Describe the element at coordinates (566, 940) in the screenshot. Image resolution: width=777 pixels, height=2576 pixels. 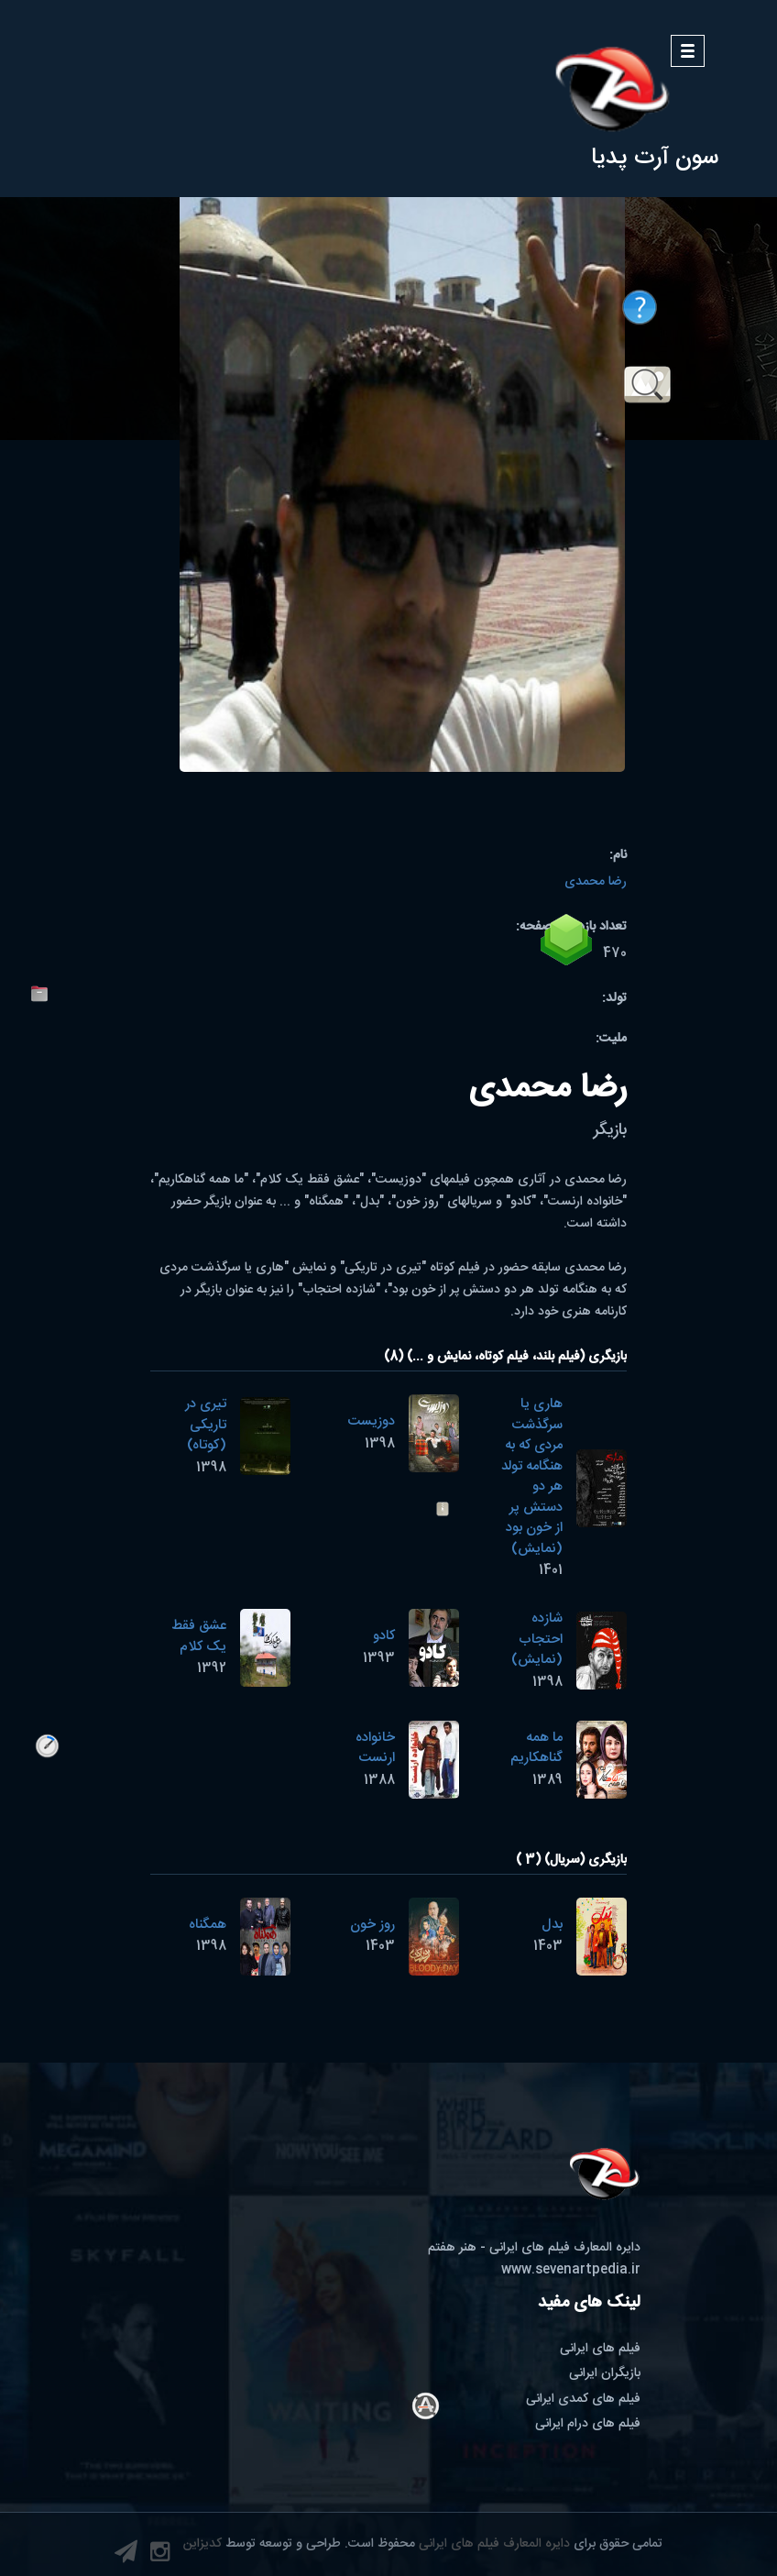
I see `open the visualize app` at that location.